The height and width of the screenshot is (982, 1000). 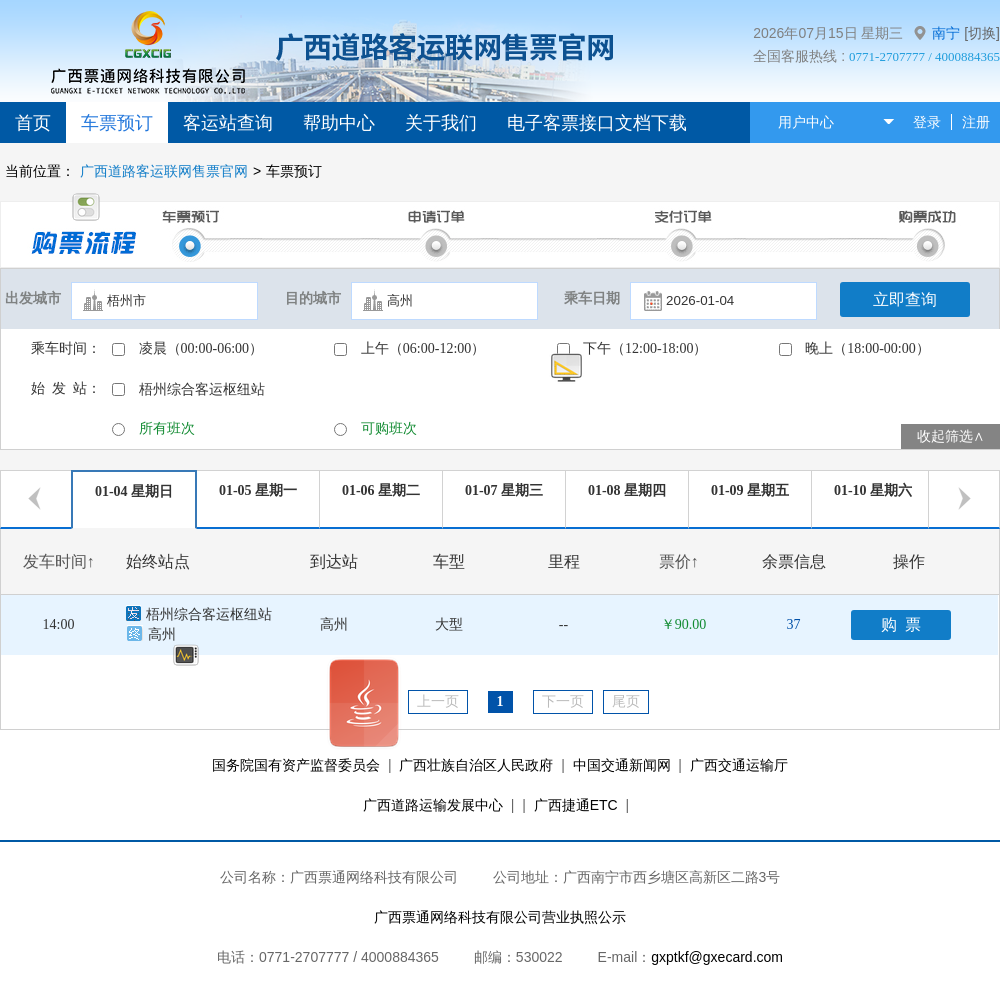 What do you see at coordinates (364, 703) in the screenshot?
I see `java archive file (.jar) type indicator` at bounding box center [364, 703].